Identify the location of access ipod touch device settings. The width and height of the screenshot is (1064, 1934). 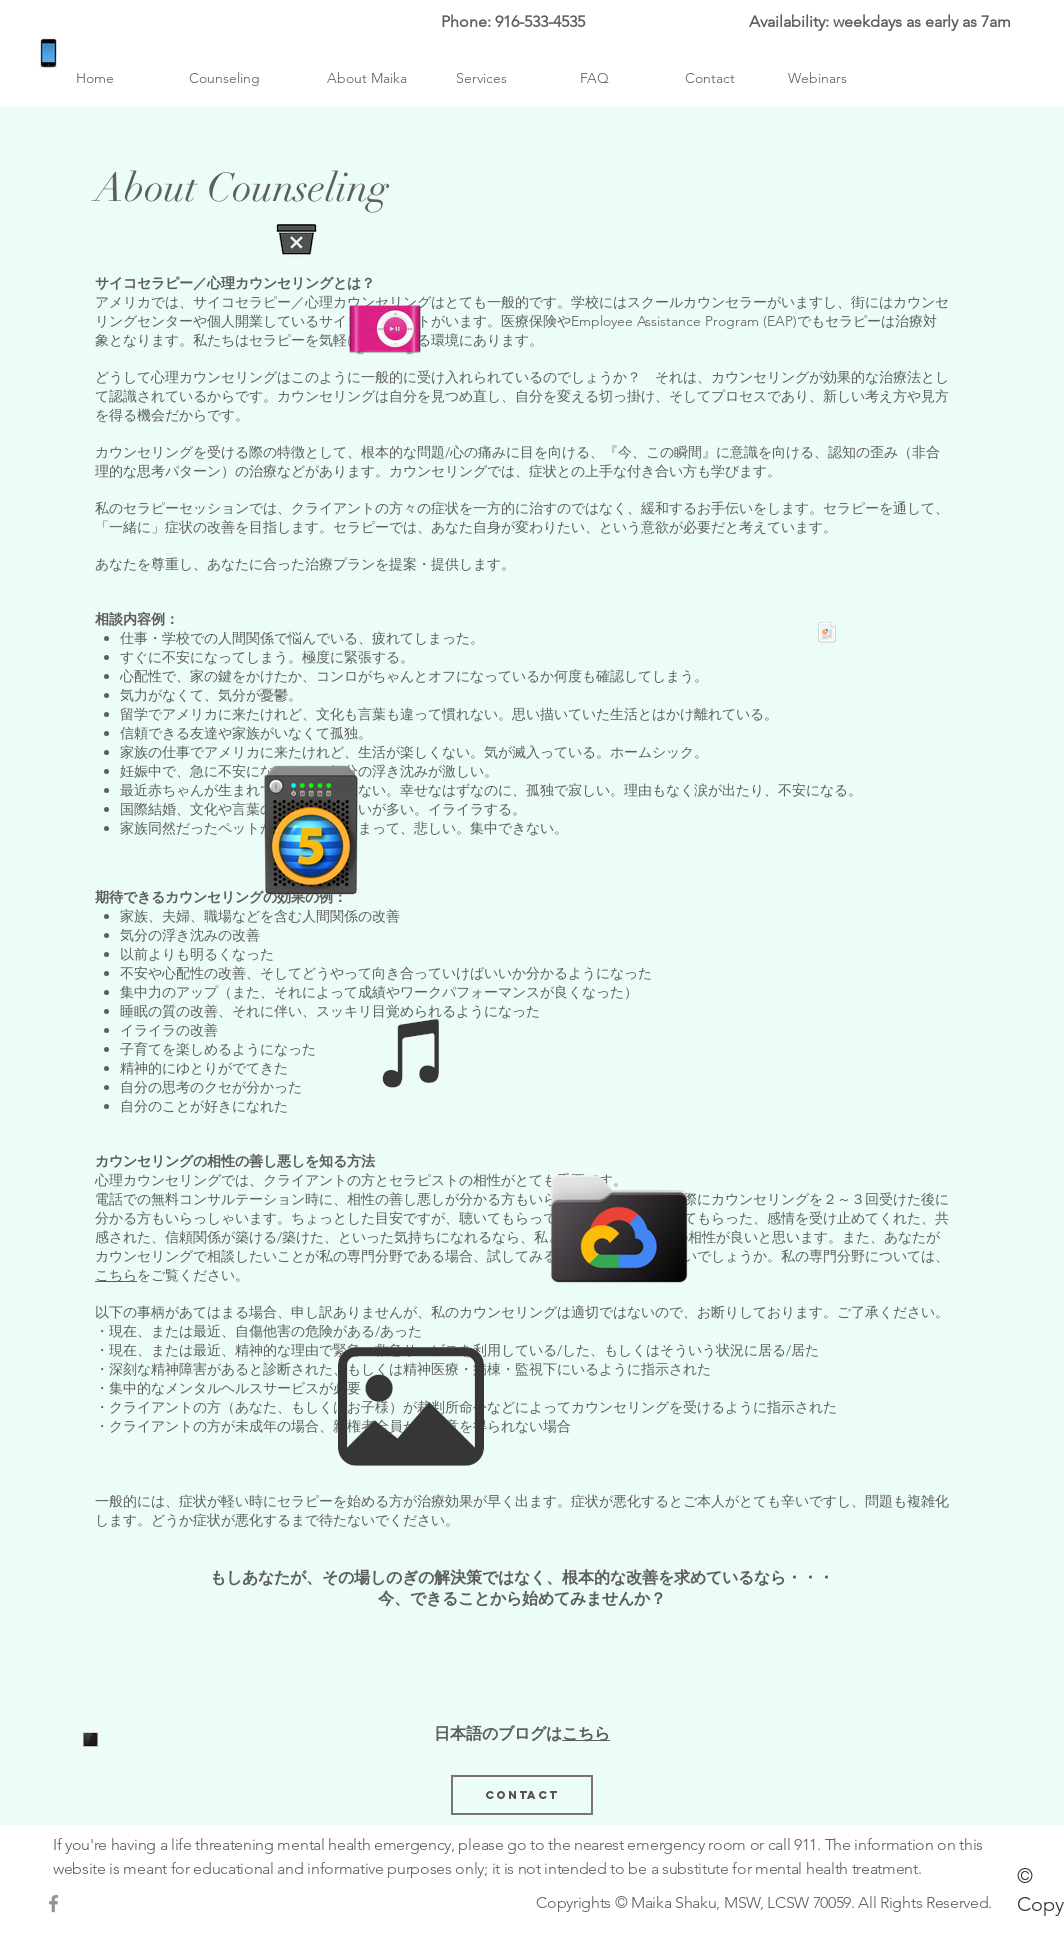
(48, 52).